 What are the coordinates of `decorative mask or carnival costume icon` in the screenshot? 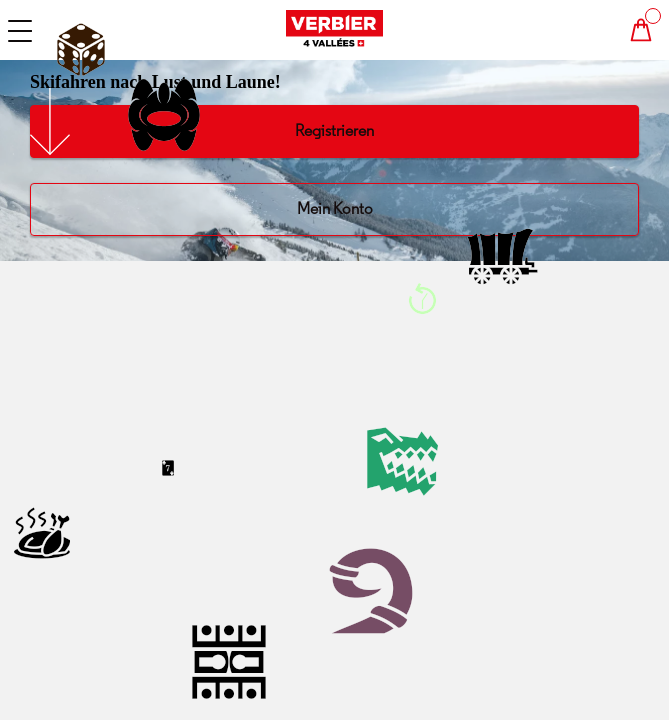 It's located at (164, 115).